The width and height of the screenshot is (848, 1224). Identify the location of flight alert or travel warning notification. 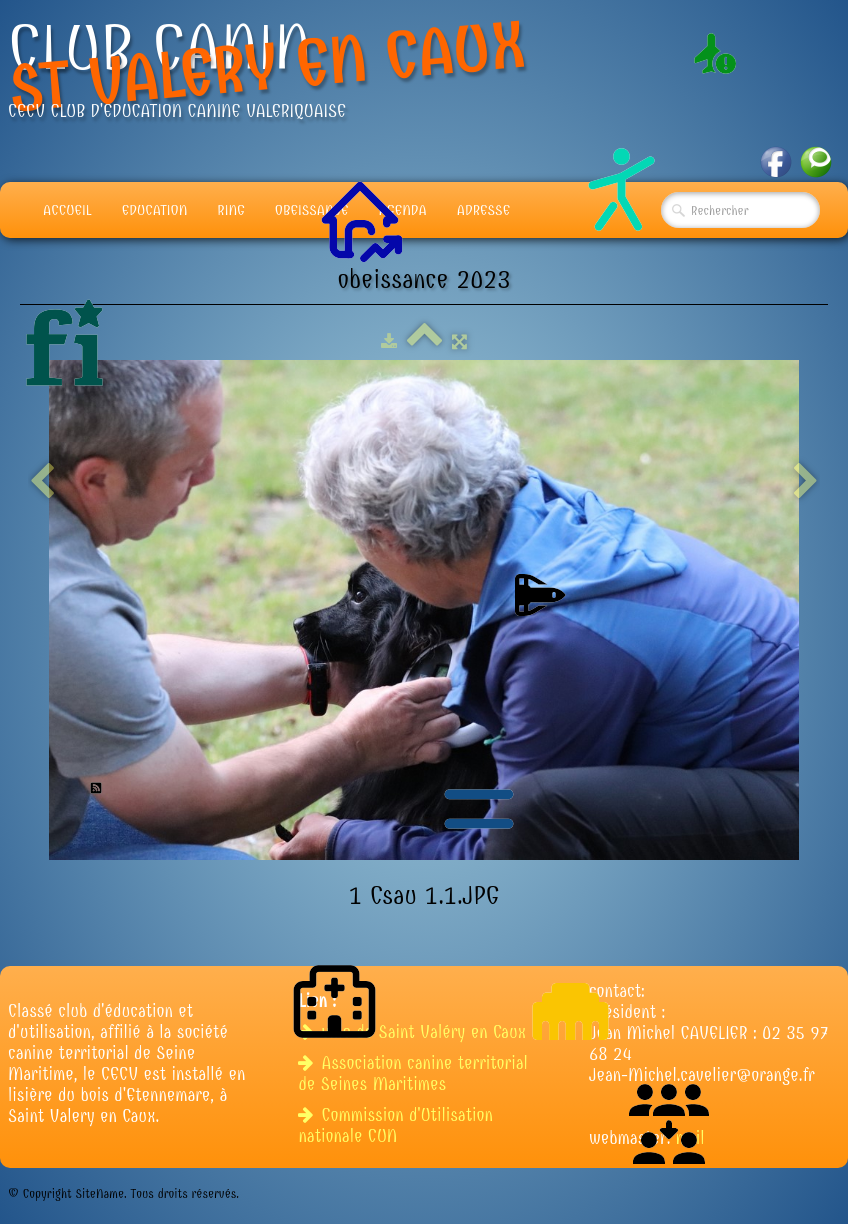
(713, 53).